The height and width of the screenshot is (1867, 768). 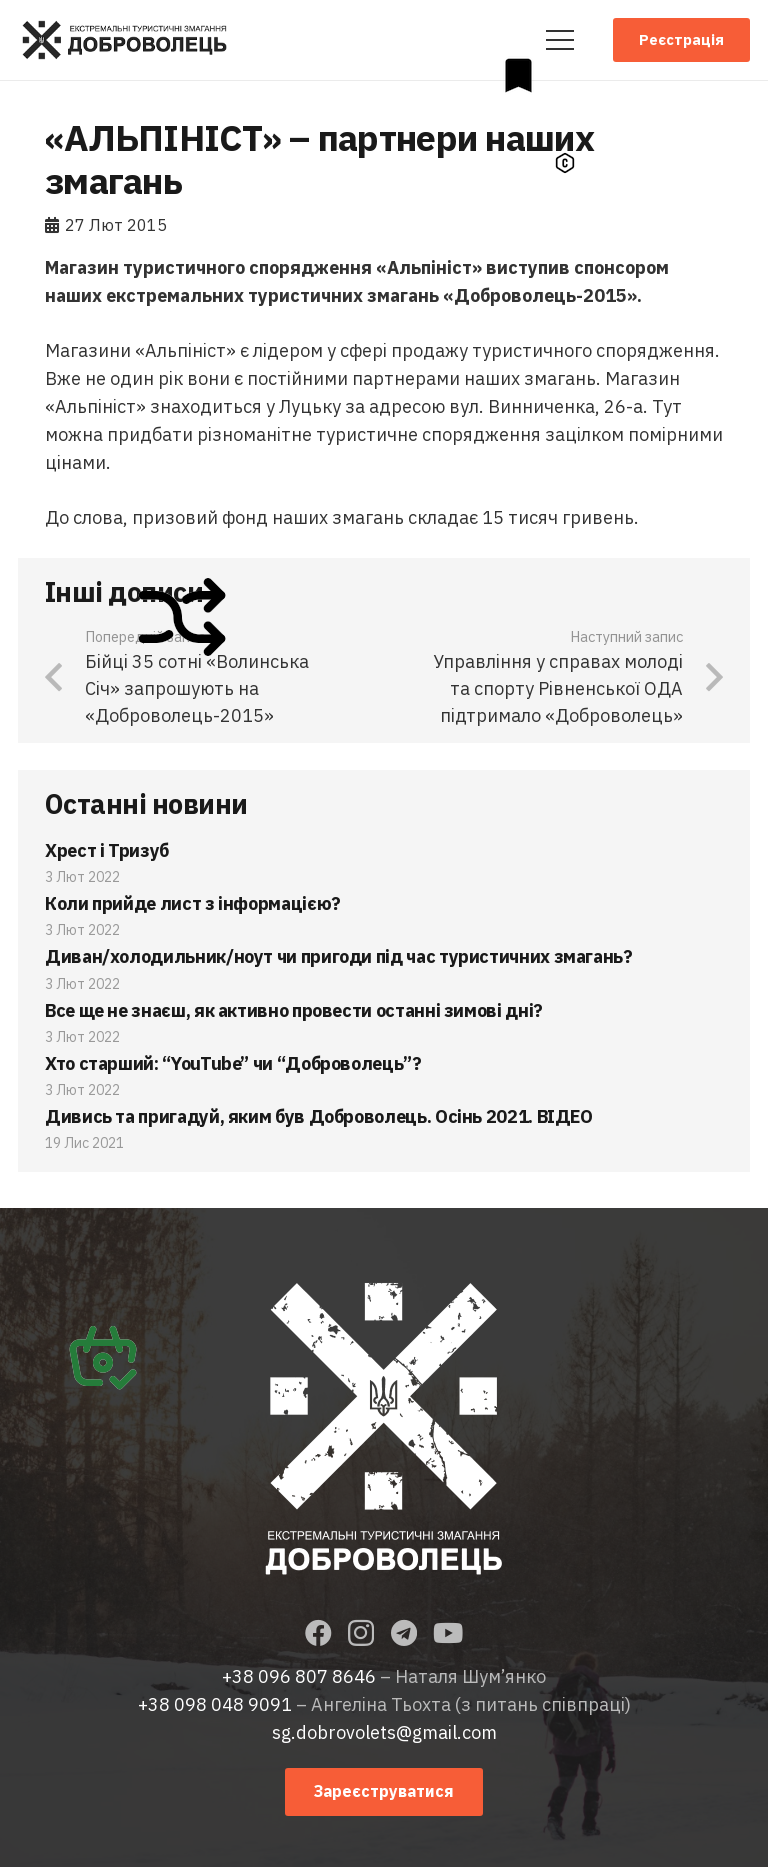 What do you see at coordinates (518, 75) in the screenshot?
I see `save this item for later` at bounding box center [518, 75].